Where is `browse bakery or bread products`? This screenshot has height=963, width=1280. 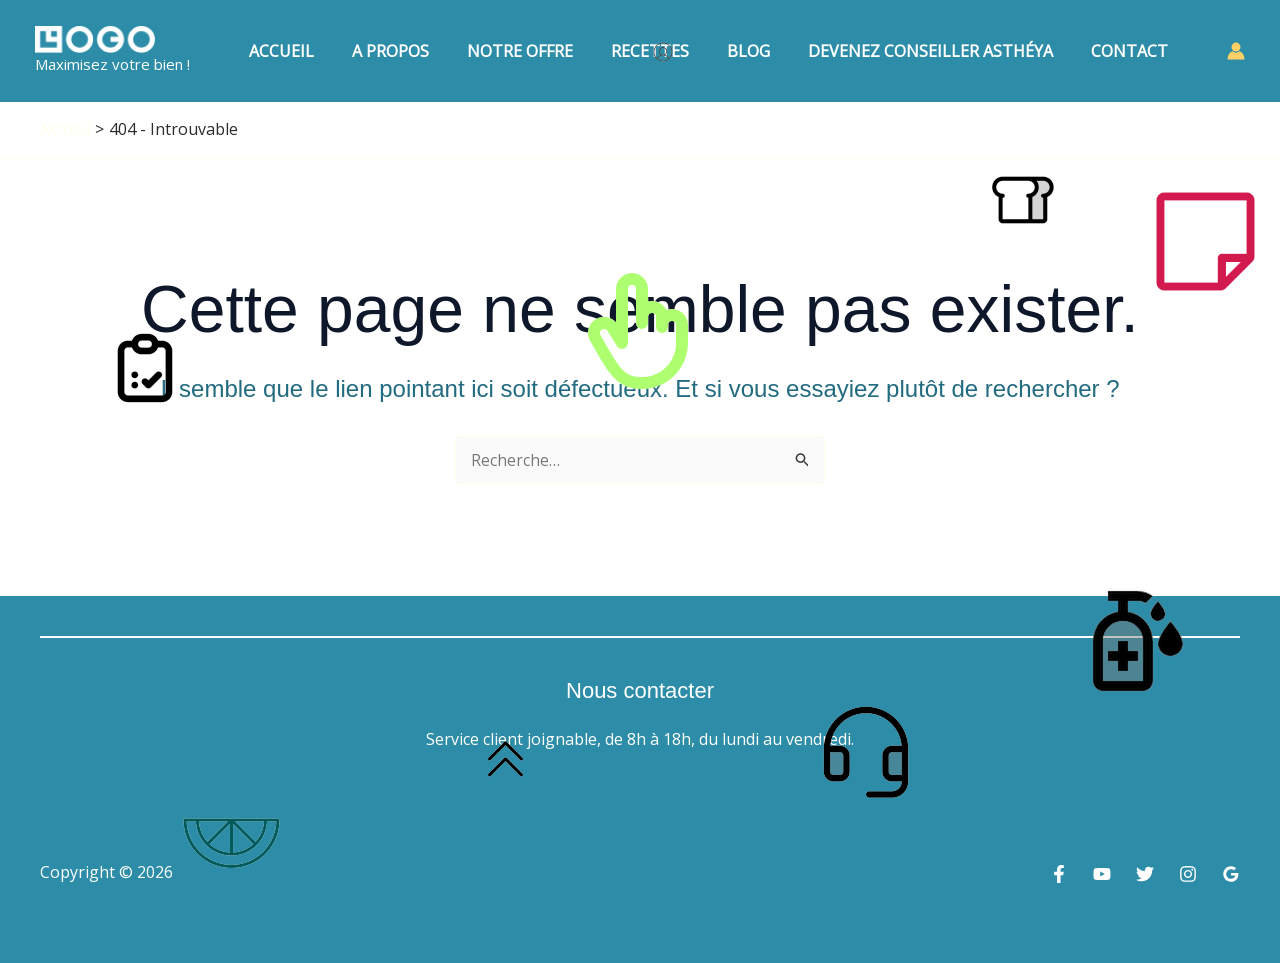 browse bakery or bread products is located at coordinates (1024, 200).